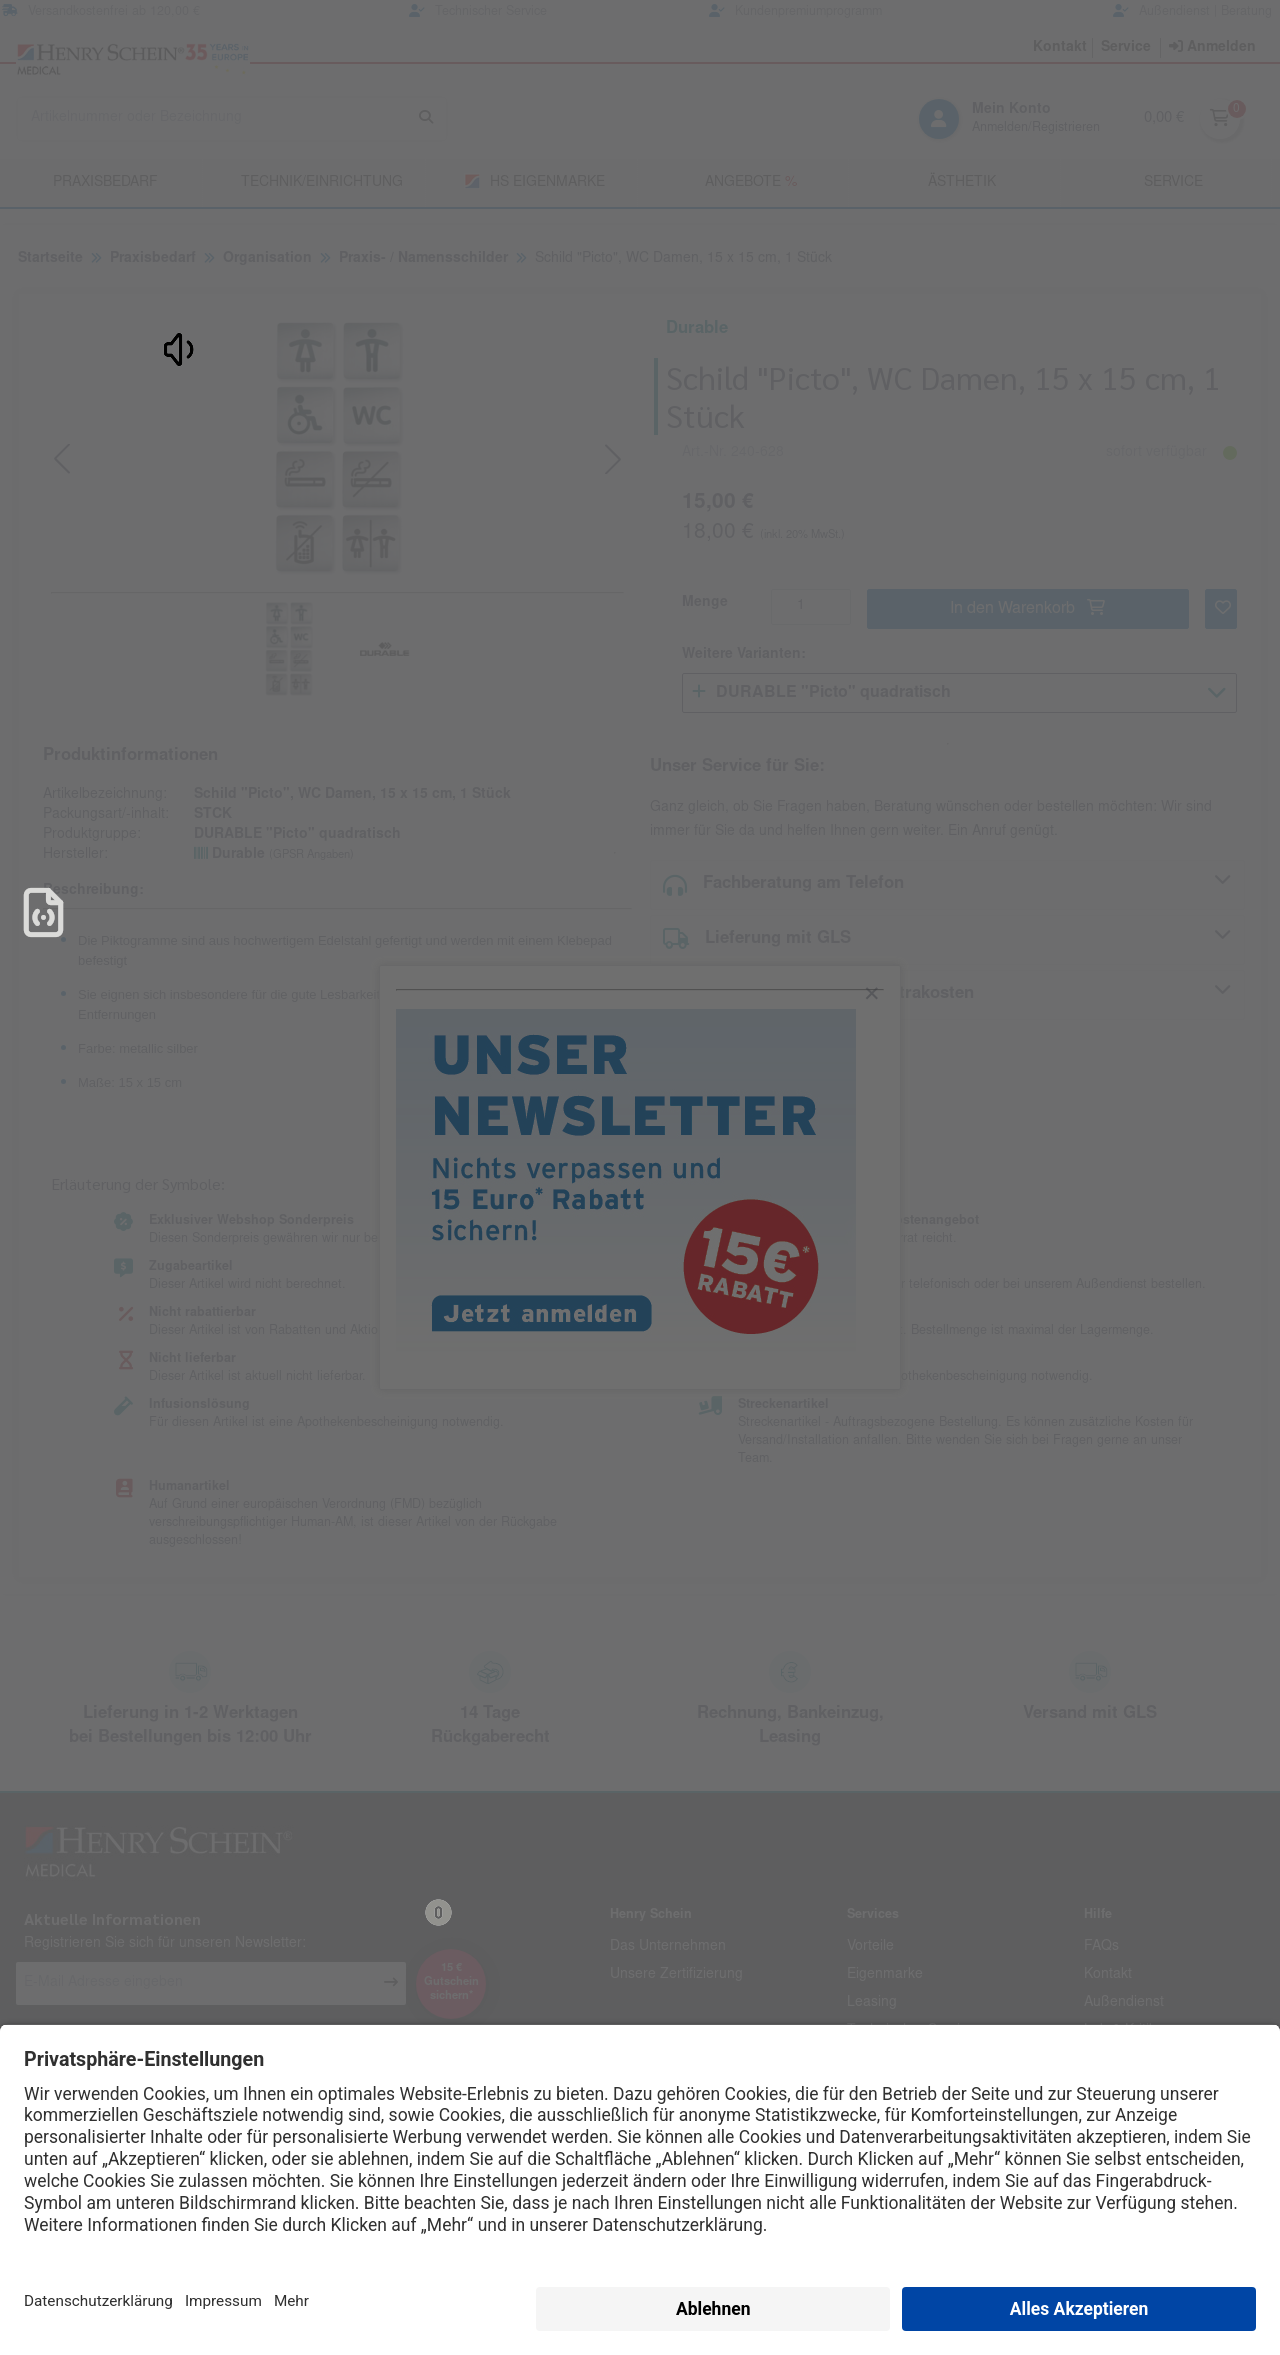  Describe the element at coordinates (438, 1912) in the screenshot. I see `indicates zero items or notifications` at that location.